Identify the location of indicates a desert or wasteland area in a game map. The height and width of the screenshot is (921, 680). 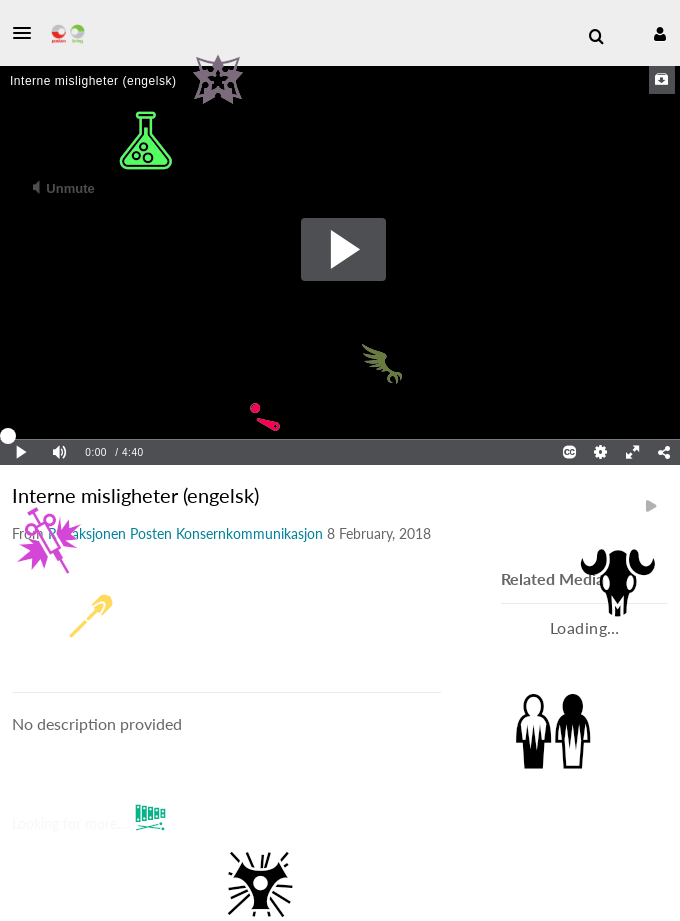
(618, 580).